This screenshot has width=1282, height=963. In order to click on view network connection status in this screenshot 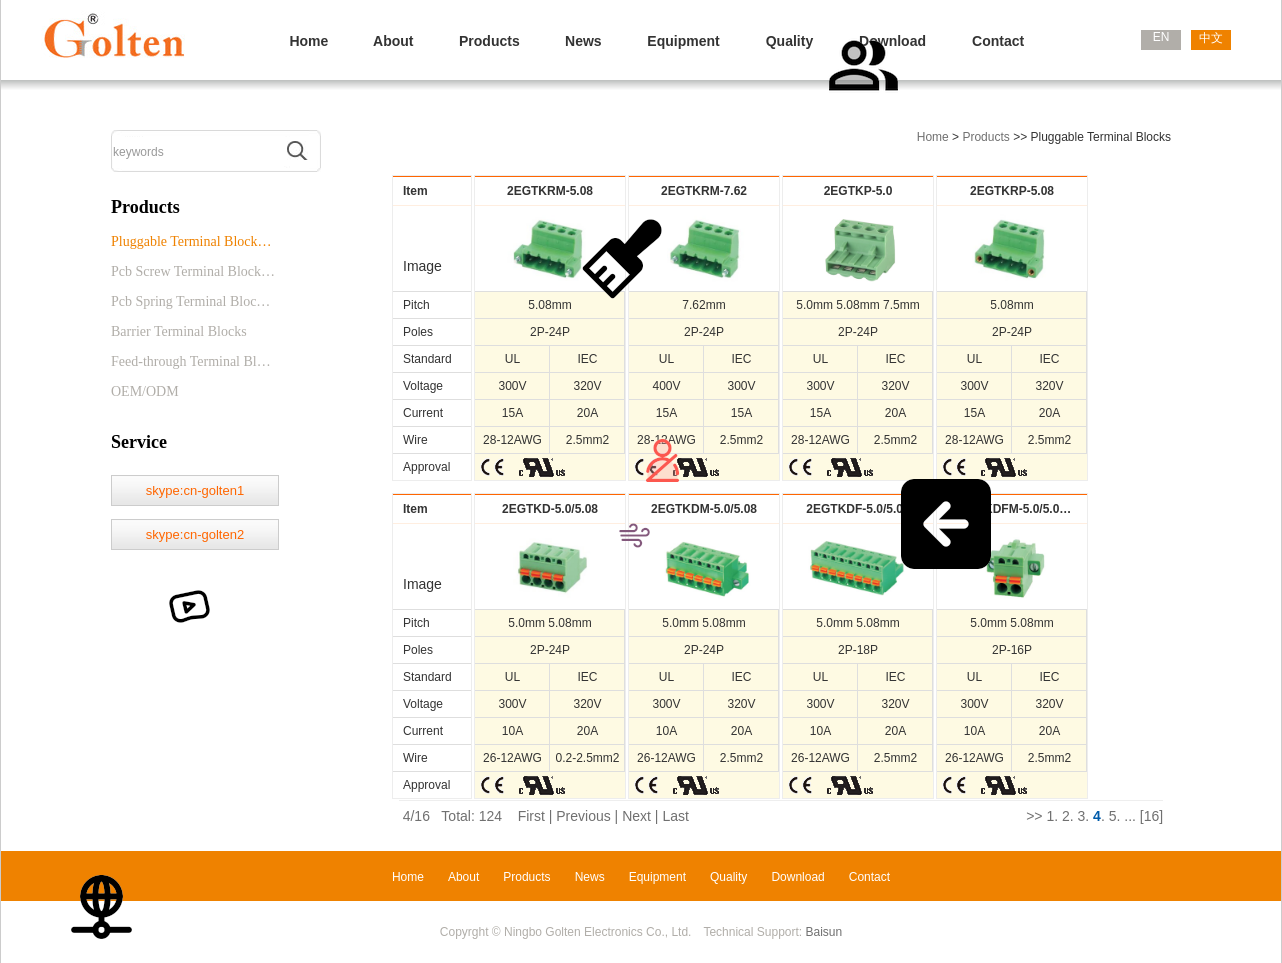, I will do `click(101, 905)`.